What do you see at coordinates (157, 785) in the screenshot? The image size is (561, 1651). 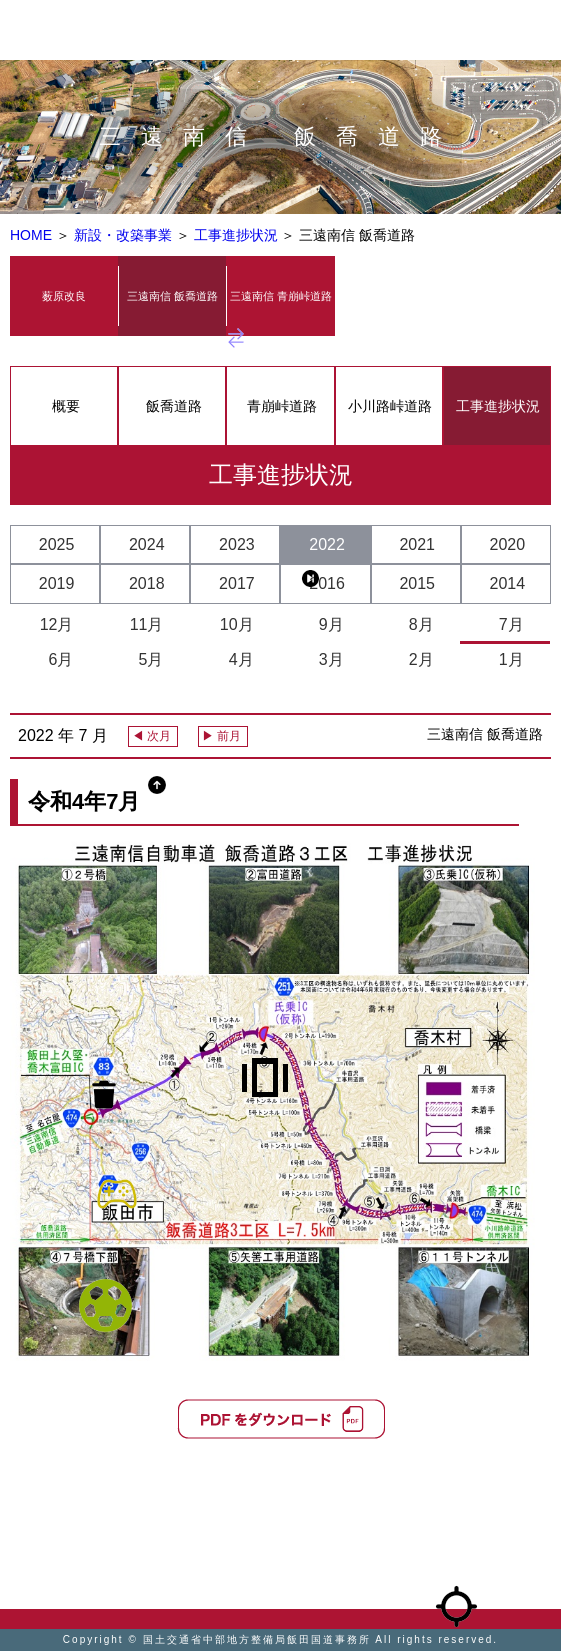 I see `upload a file or content` at bounding box center [157, 785].